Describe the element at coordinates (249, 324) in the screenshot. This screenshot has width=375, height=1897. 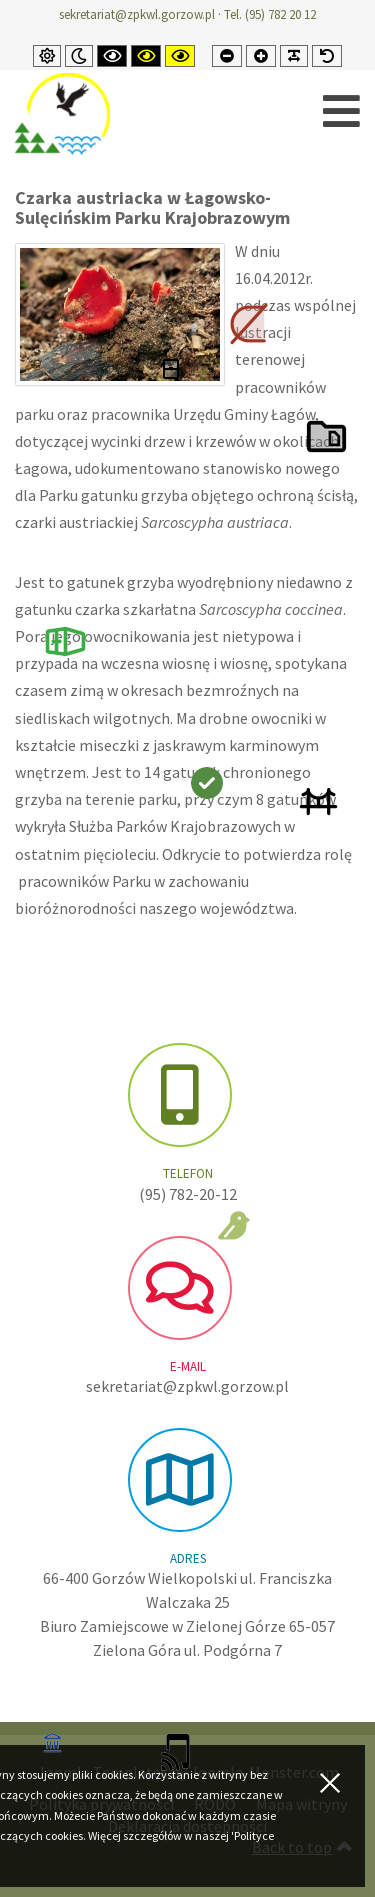
I see `indicates a set is not a subset of another in mathematical notation` at that location.